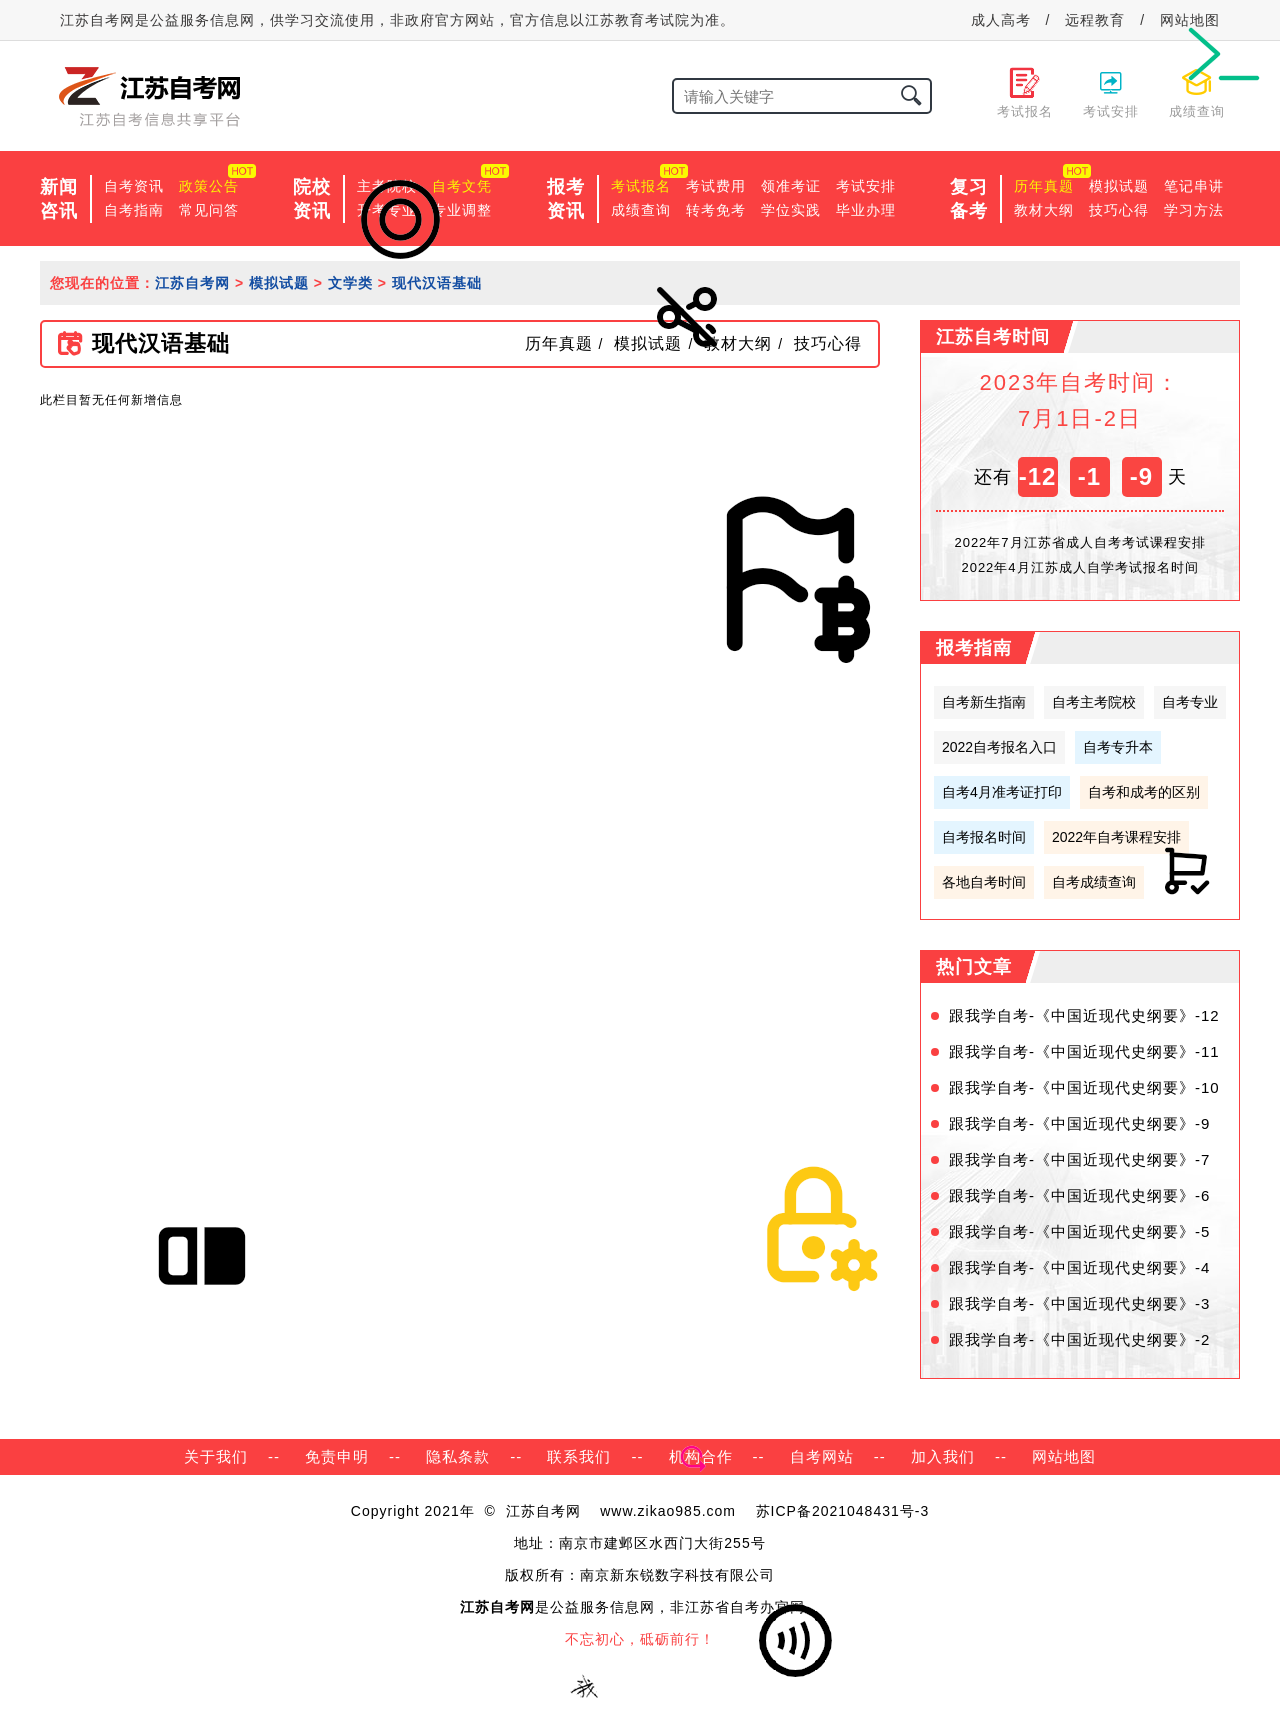 The height and width of the screenshot is (1730, 1280). What do you see at coordinates (687, 317) in the screenshot?
I see `sharing is disabled or unavailable` at bounding box center [687, 317].